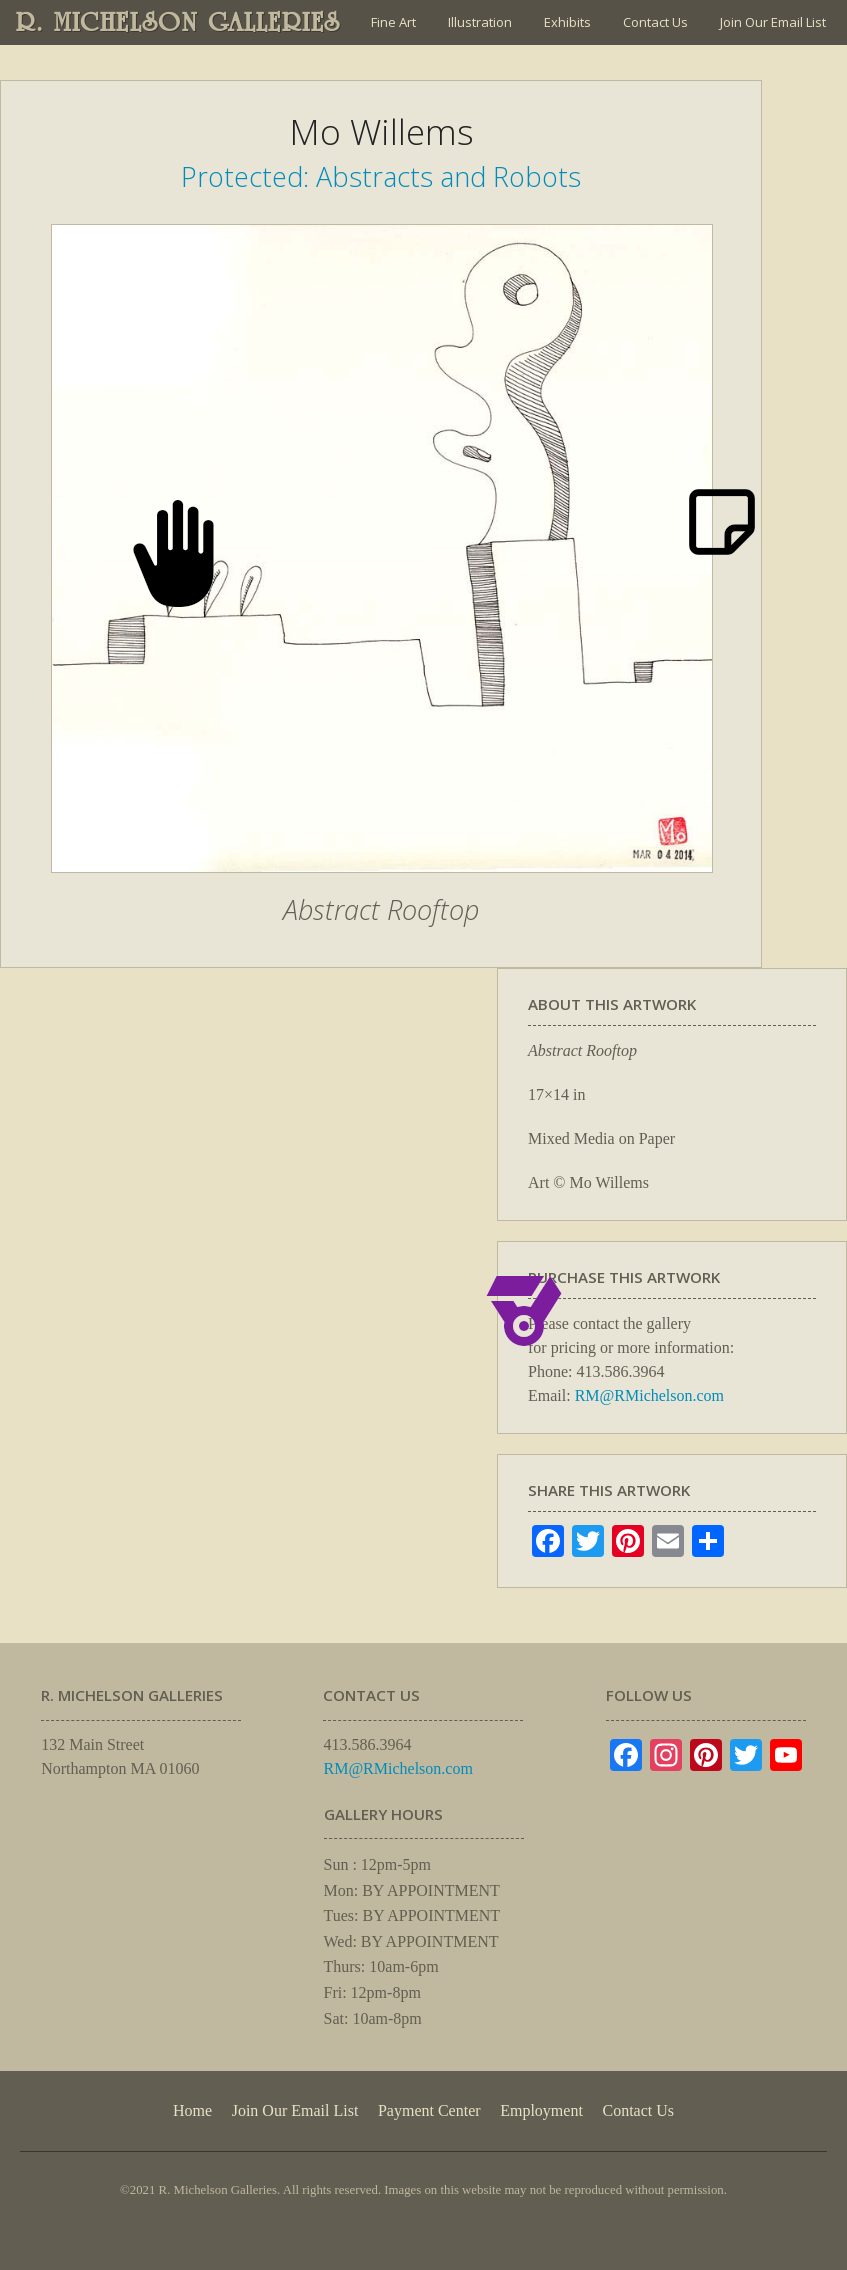  Describe the element at coordinates (173, 553) in the screenshot. I see `stop or halt an action` at that location.